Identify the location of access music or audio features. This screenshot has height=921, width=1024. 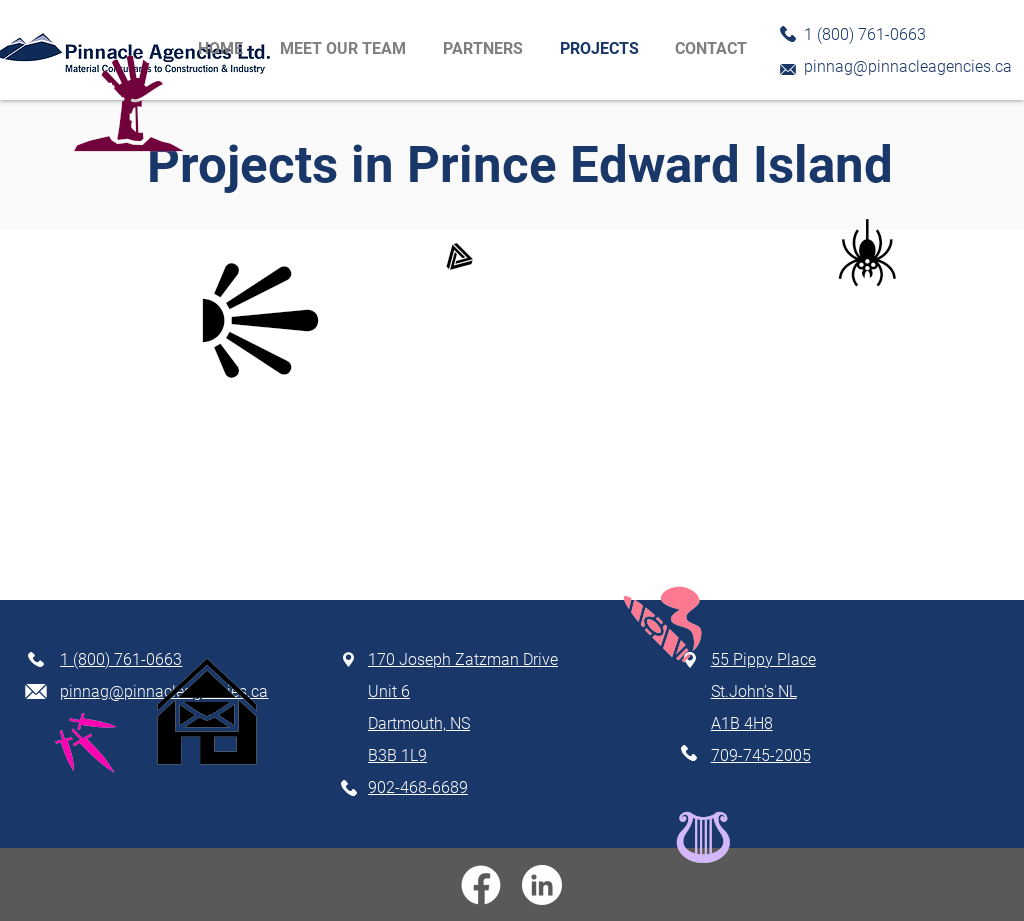
(703, 836).